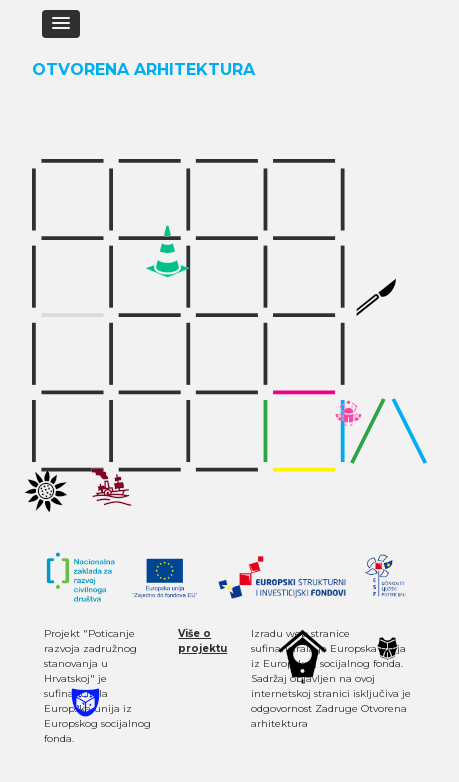 The width and height of the screenshot is (459, 782). I want to click on indicates a garden or farming feature in a game, so click(46, 491).